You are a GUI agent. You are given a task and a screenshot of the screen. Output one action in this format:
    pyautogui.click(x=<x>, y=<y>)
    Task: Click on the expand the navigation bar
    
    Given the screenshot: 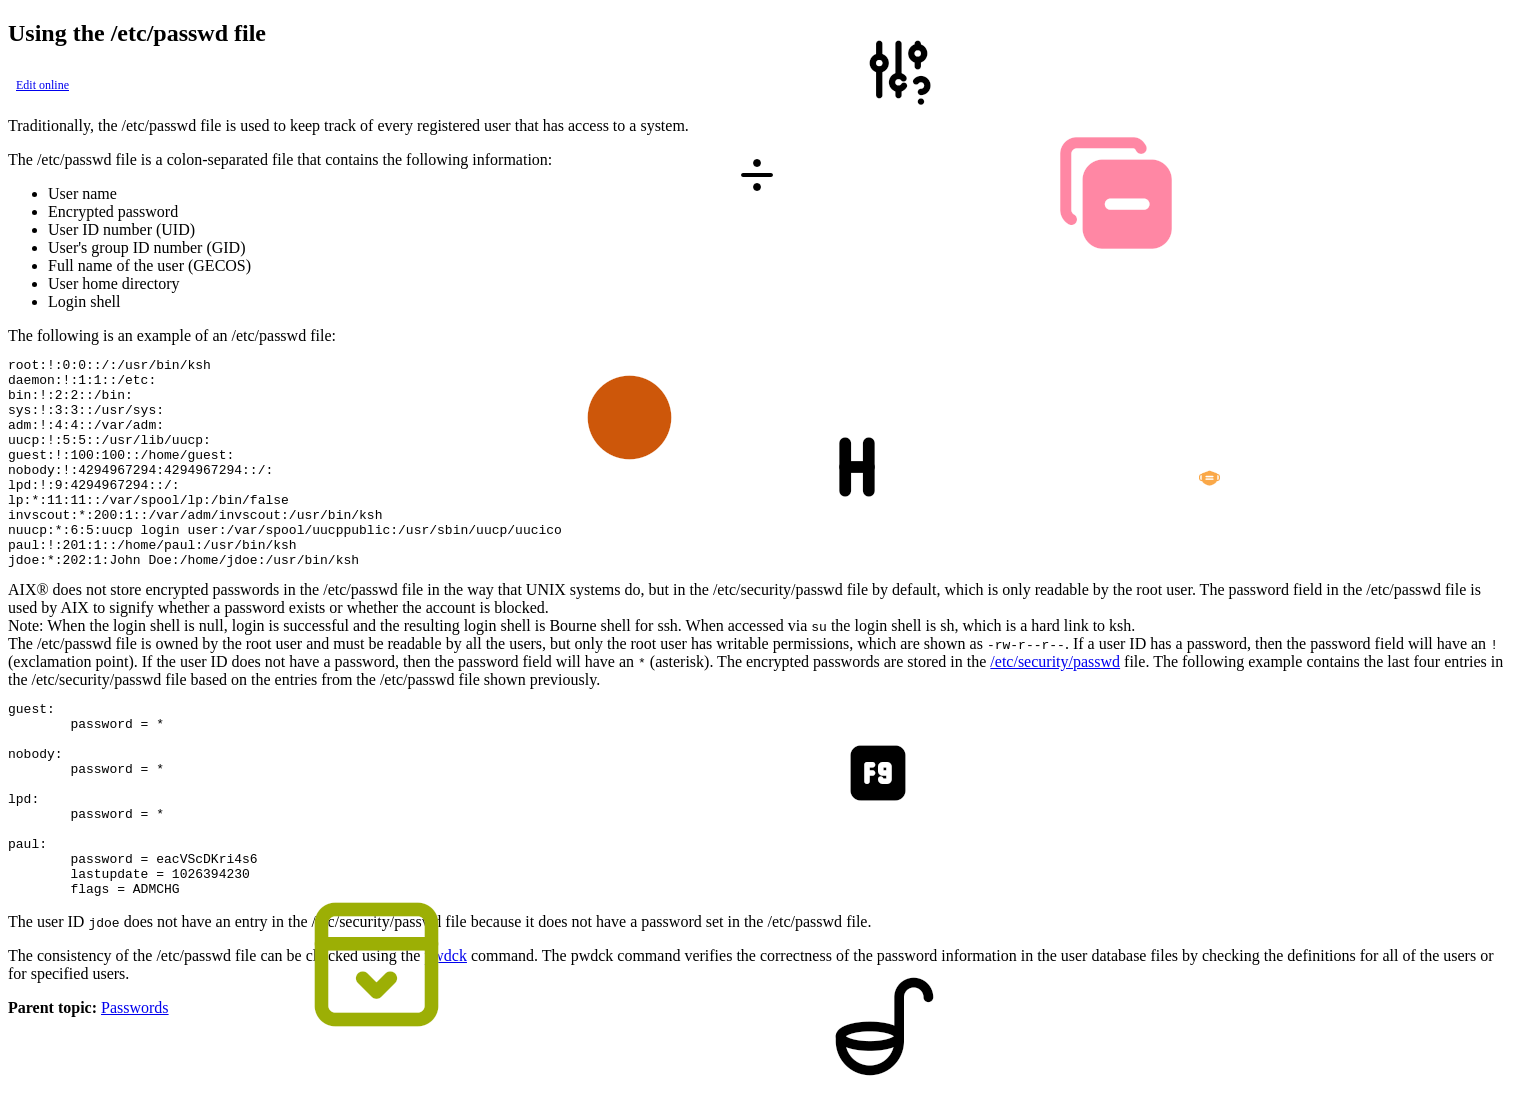 What is the action you would take?
    pyautogui.click(x=376, y=964)
    